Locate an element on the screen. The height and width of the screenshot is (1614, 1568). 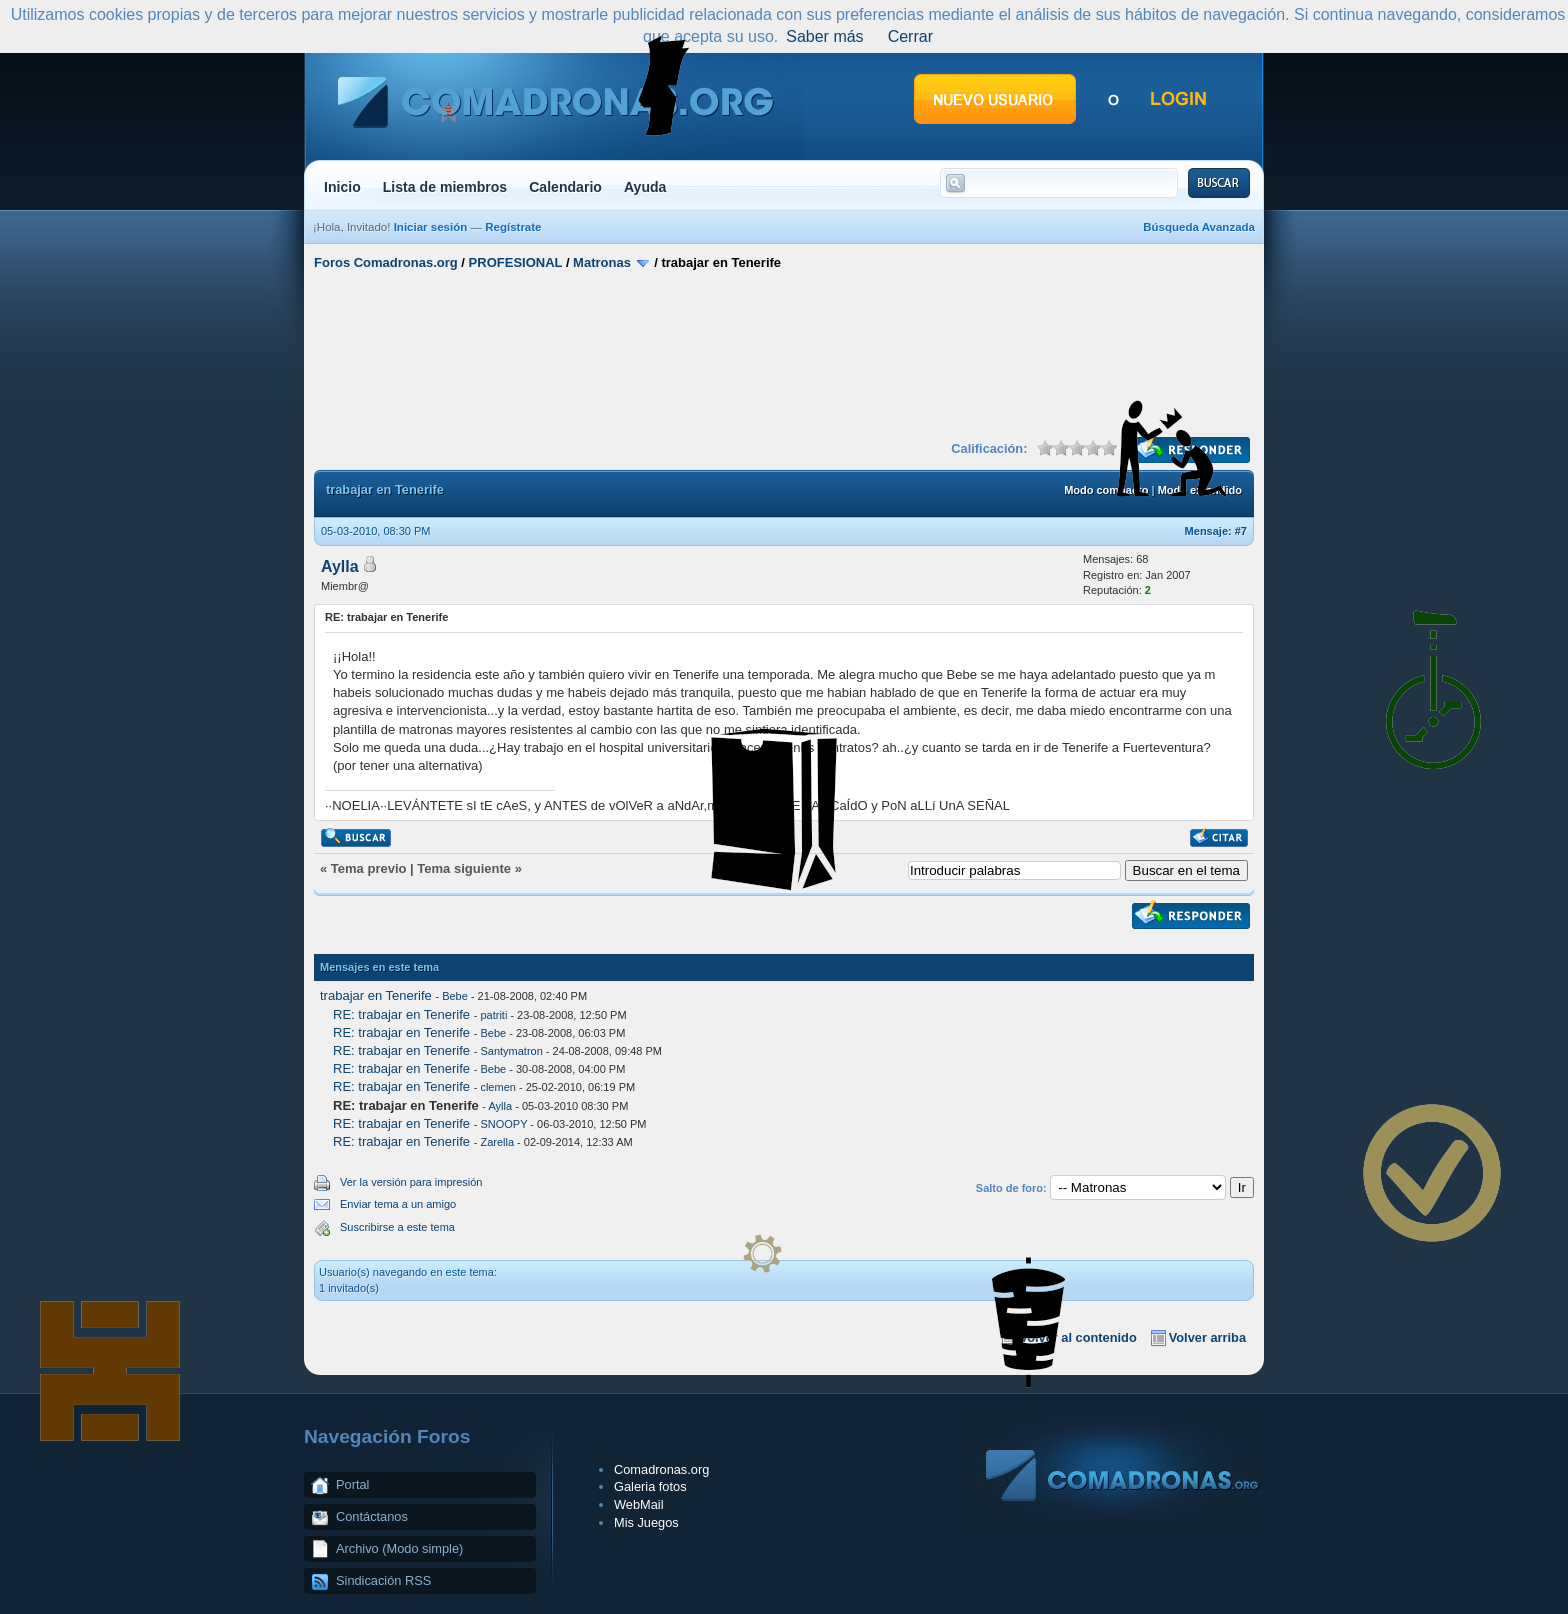
access settings or preferences is located at coordinates (762, 1253).